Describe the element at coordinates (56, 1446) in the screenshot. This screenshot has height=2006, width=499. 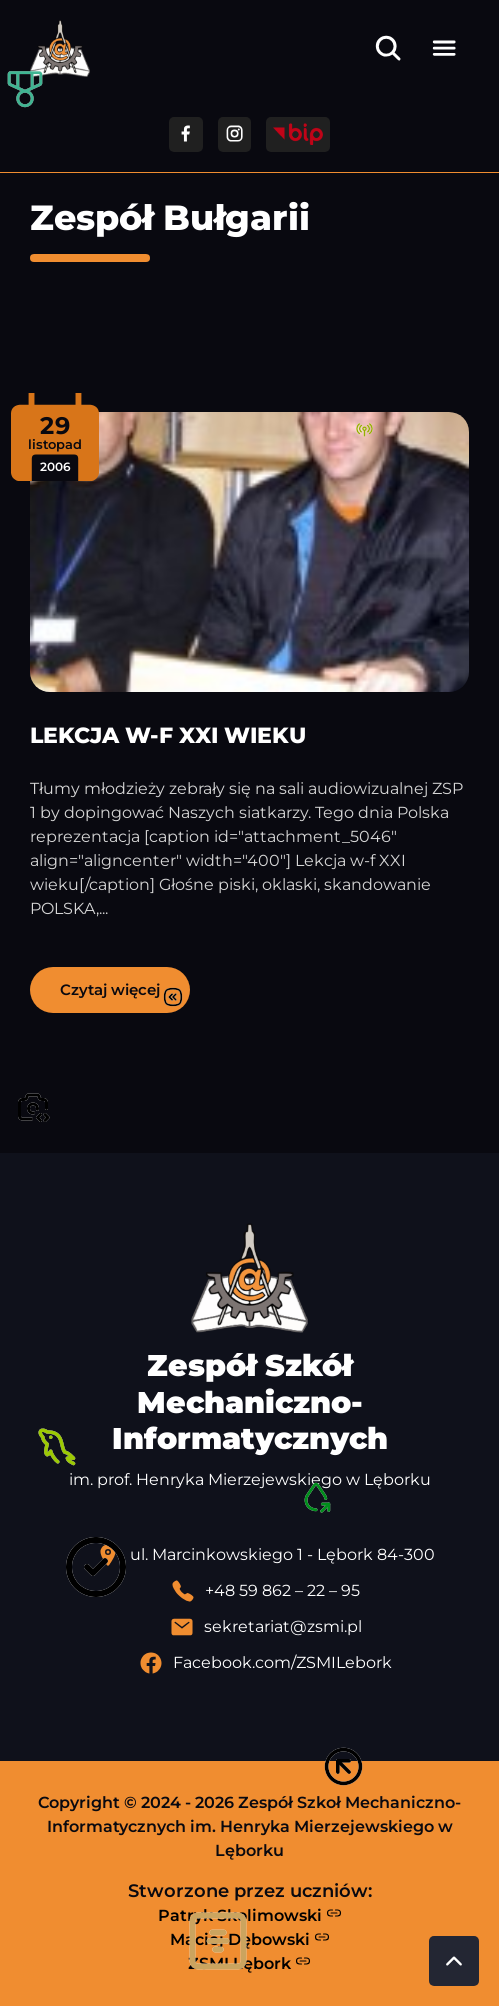
I see `connect to mysql database` at that location.